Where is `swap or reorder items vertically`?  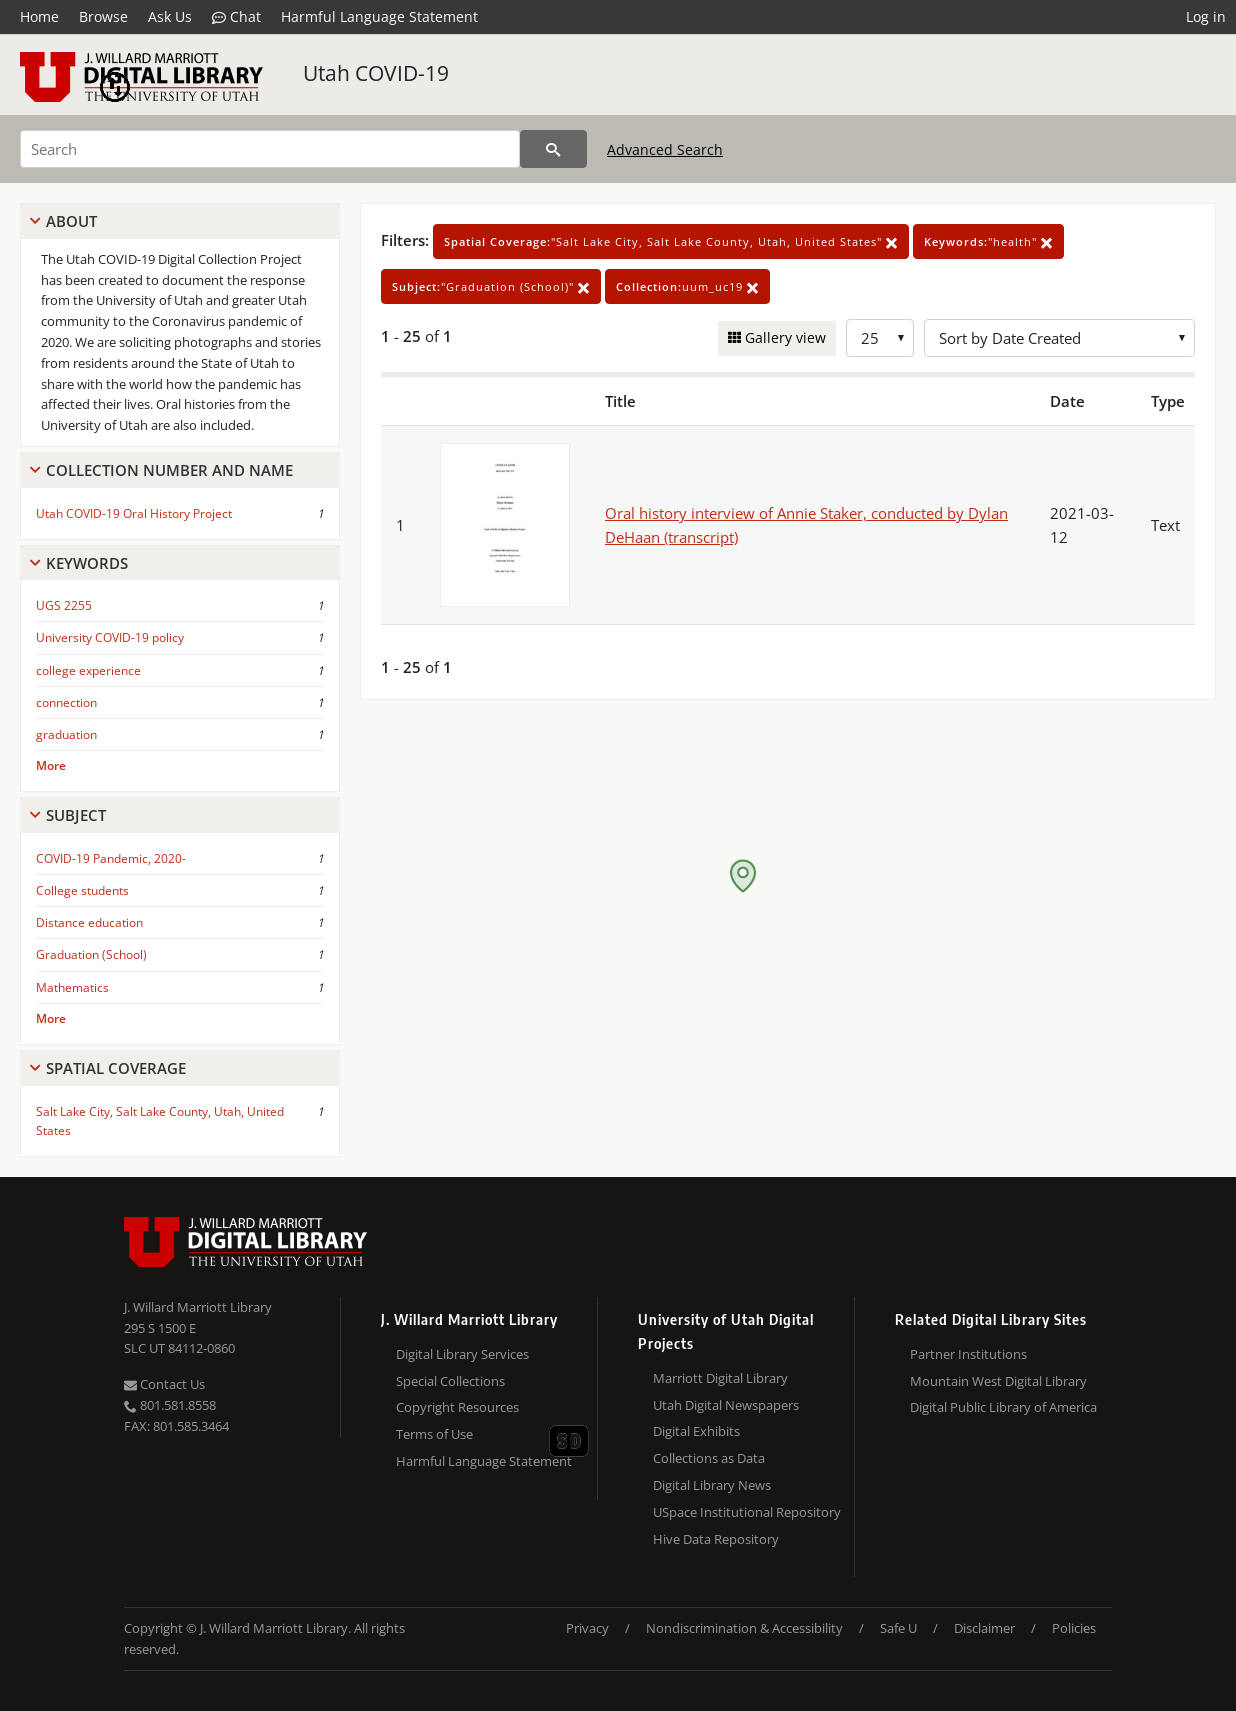 swap or reorder items vertically is located at coordinates (115, 87).